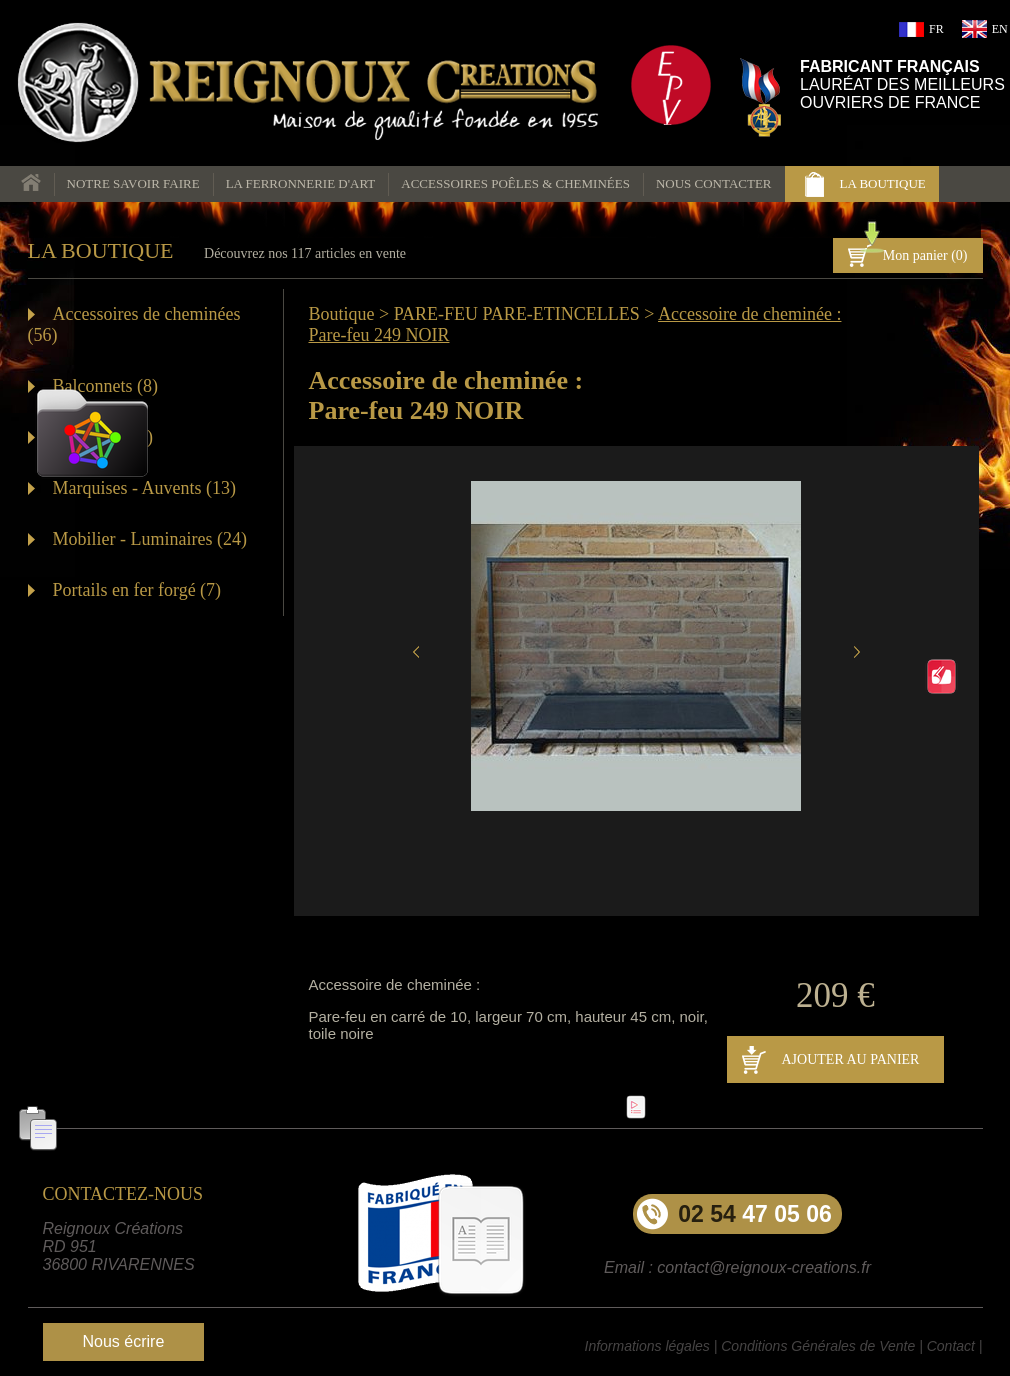  I want to click on an mpegurl audio playlist file, so click(636, 1107).